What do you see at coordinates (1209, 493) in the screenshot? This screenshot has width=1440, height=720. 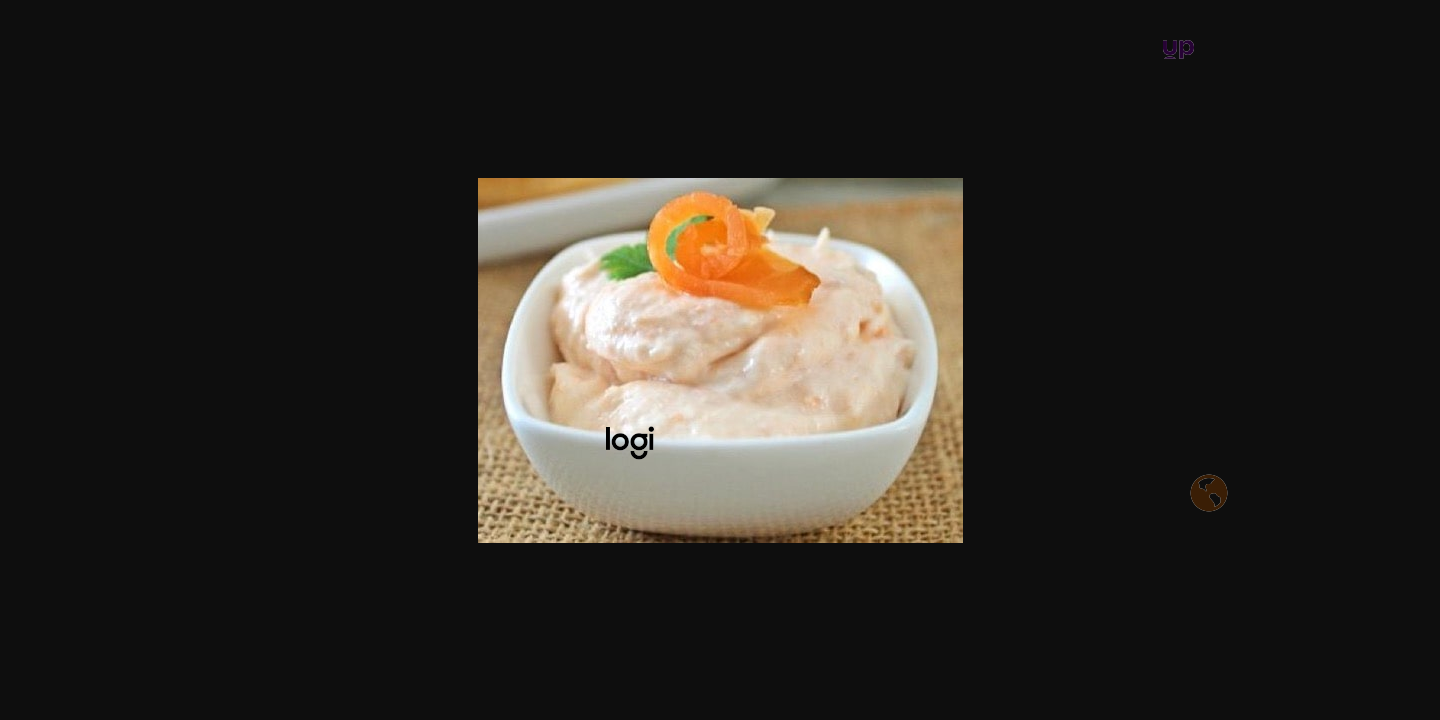 I see `view global or worldwide settings` at bounding box center [1209, 493].